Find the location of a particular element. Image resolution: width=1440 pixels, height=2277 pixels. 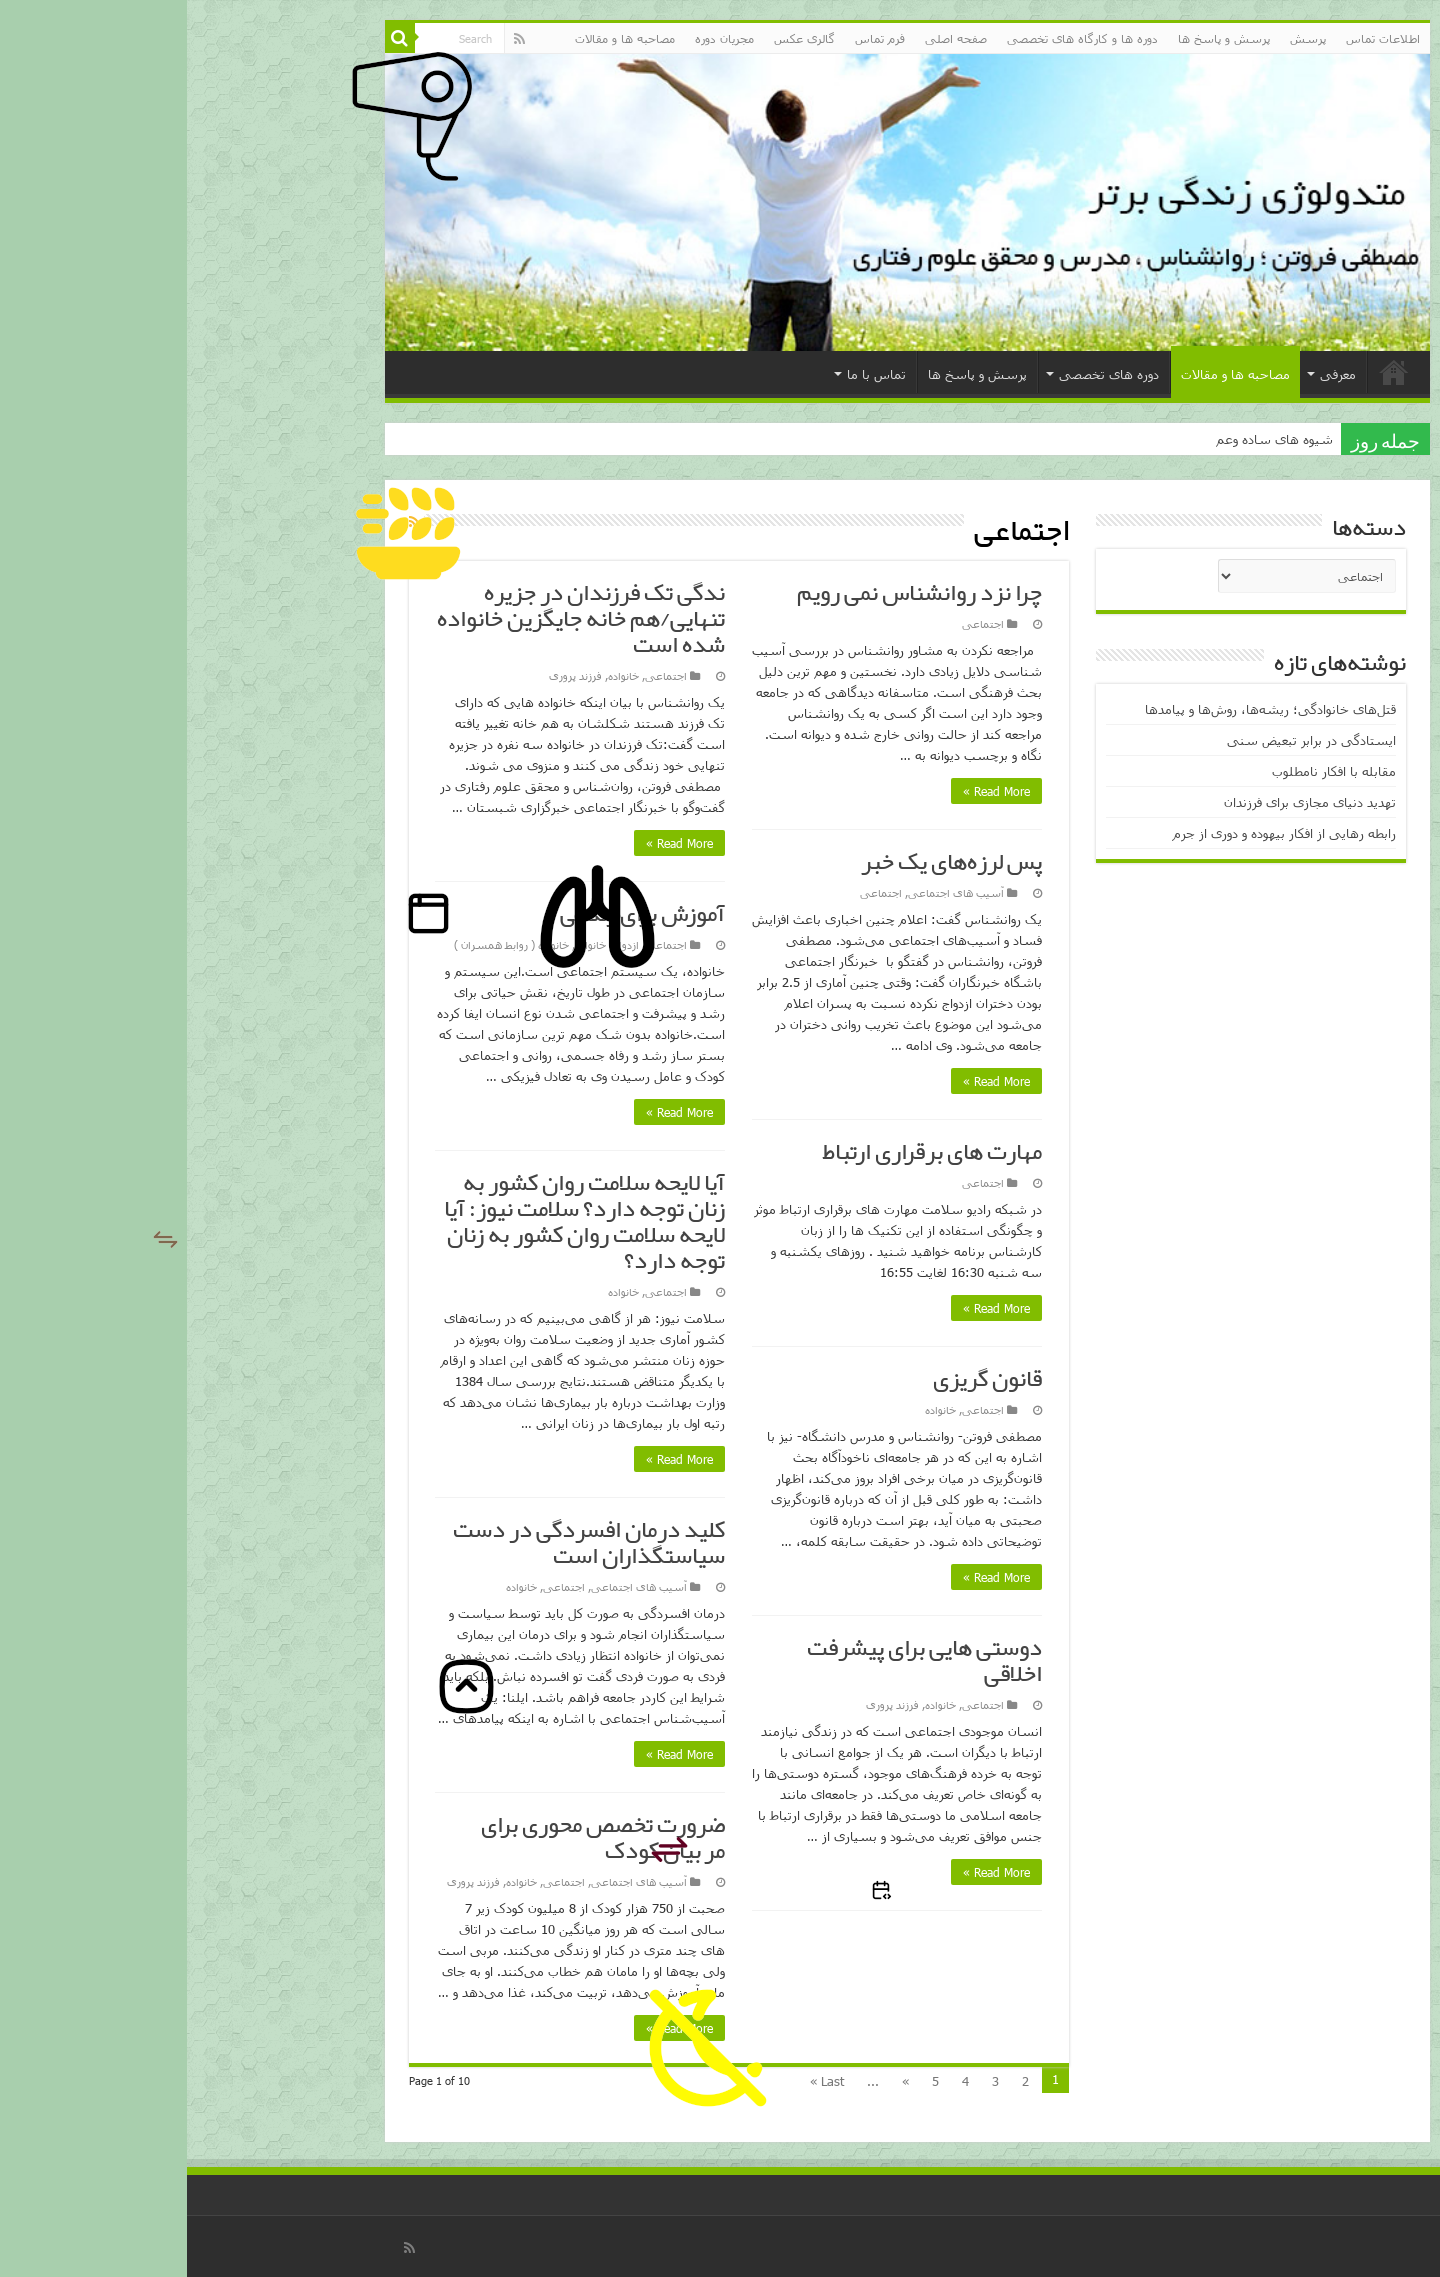

access respiratory health information is located at coordinates (597, 916).